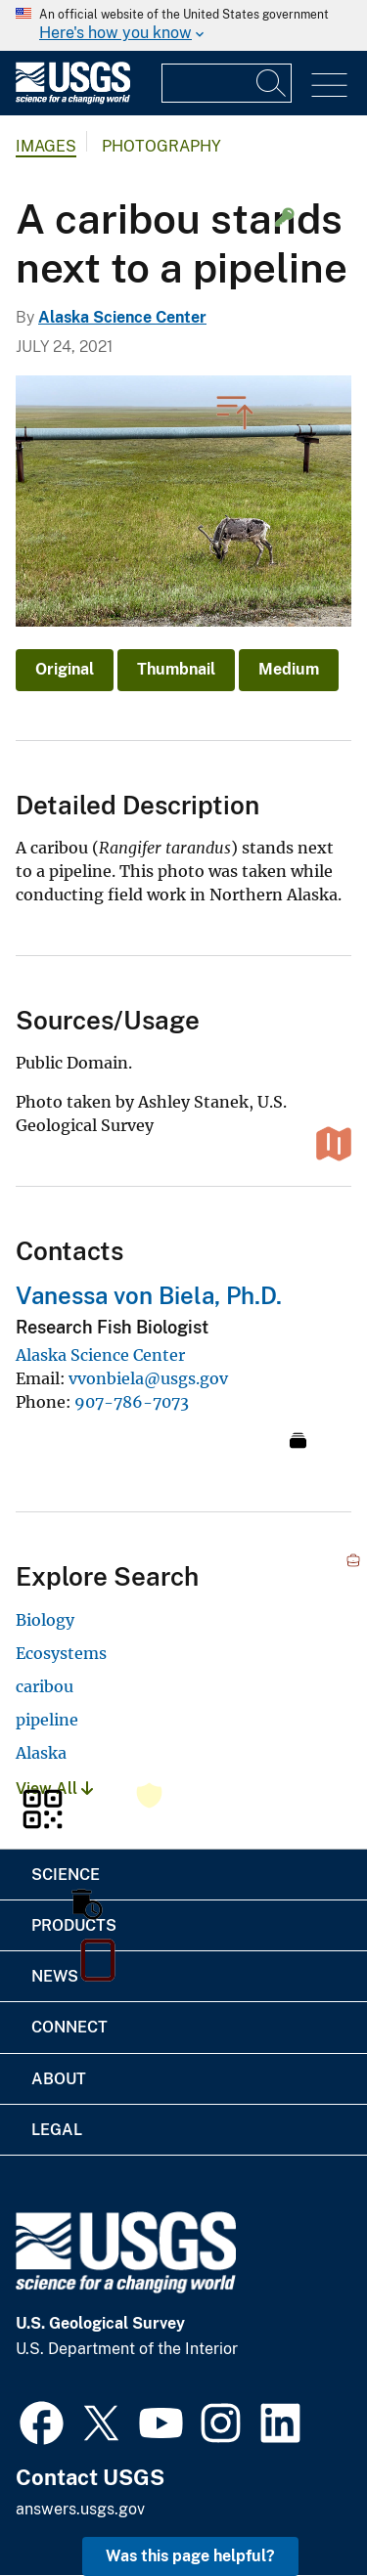 This screenshot has width=367, height=2576. Describe the element at coordinates (87, 1904) in the screenshot. I see `set items to automatically delete after a time period` at that location.